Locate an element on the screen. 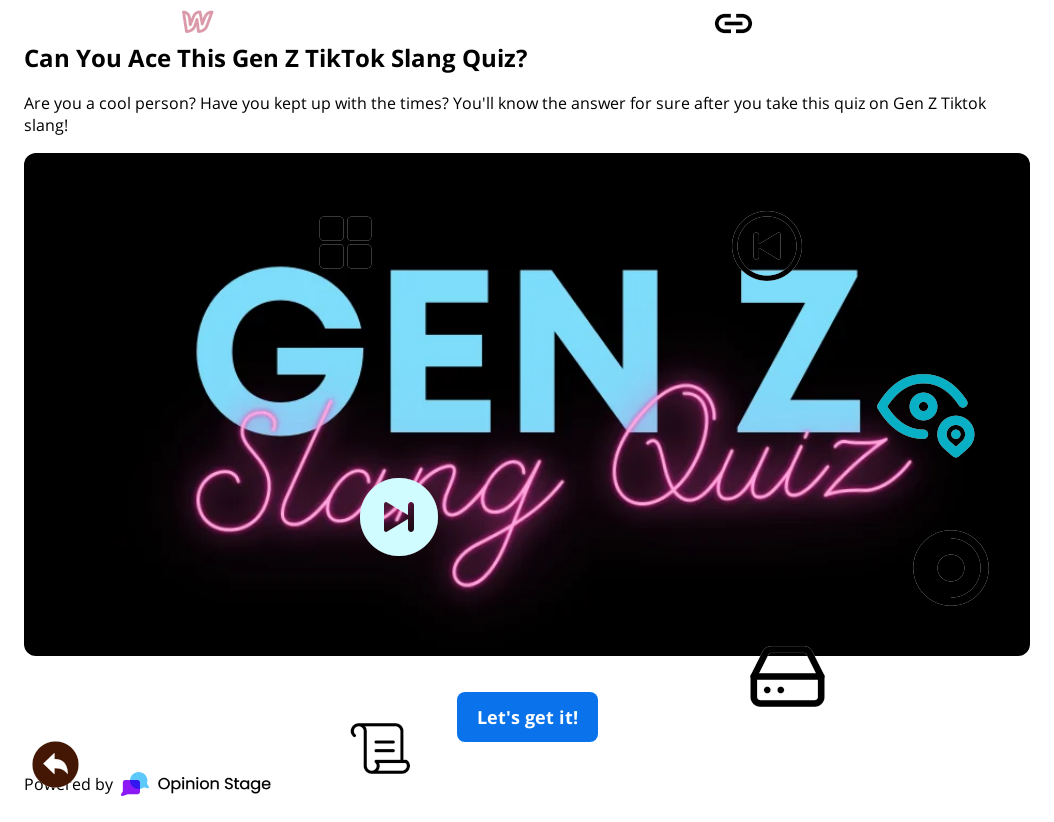  pin a view or save current display is located at coordinates (923, 406).